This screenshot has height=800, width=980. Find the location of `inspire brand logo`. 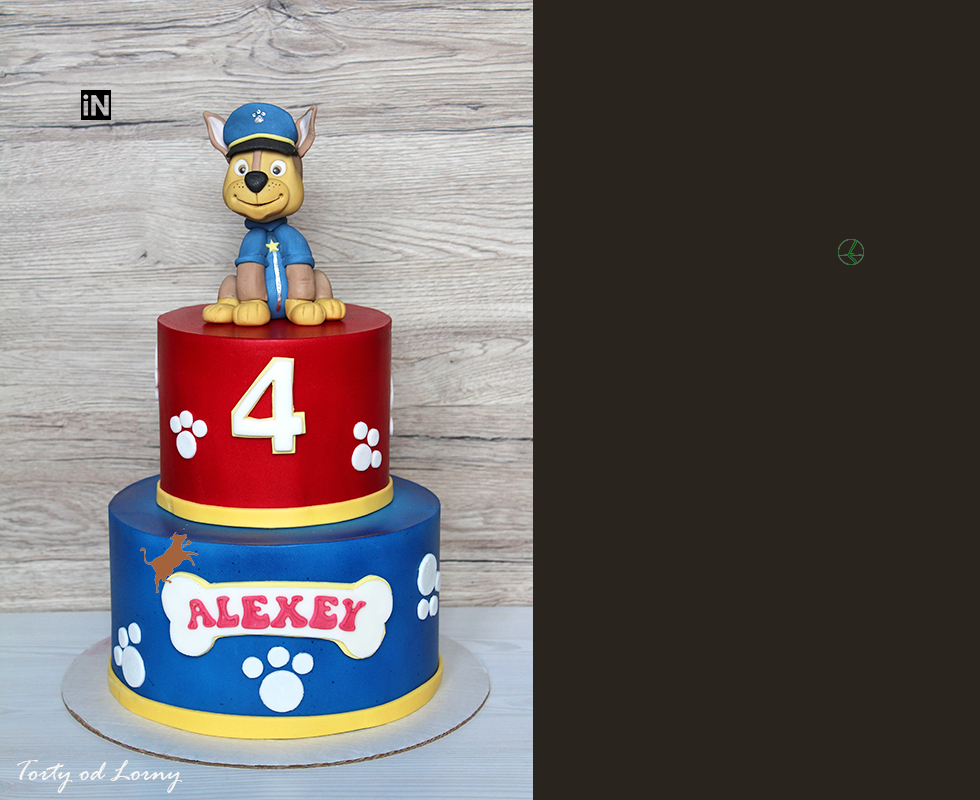

inspire brand logo is located at coordinates (96, 105).